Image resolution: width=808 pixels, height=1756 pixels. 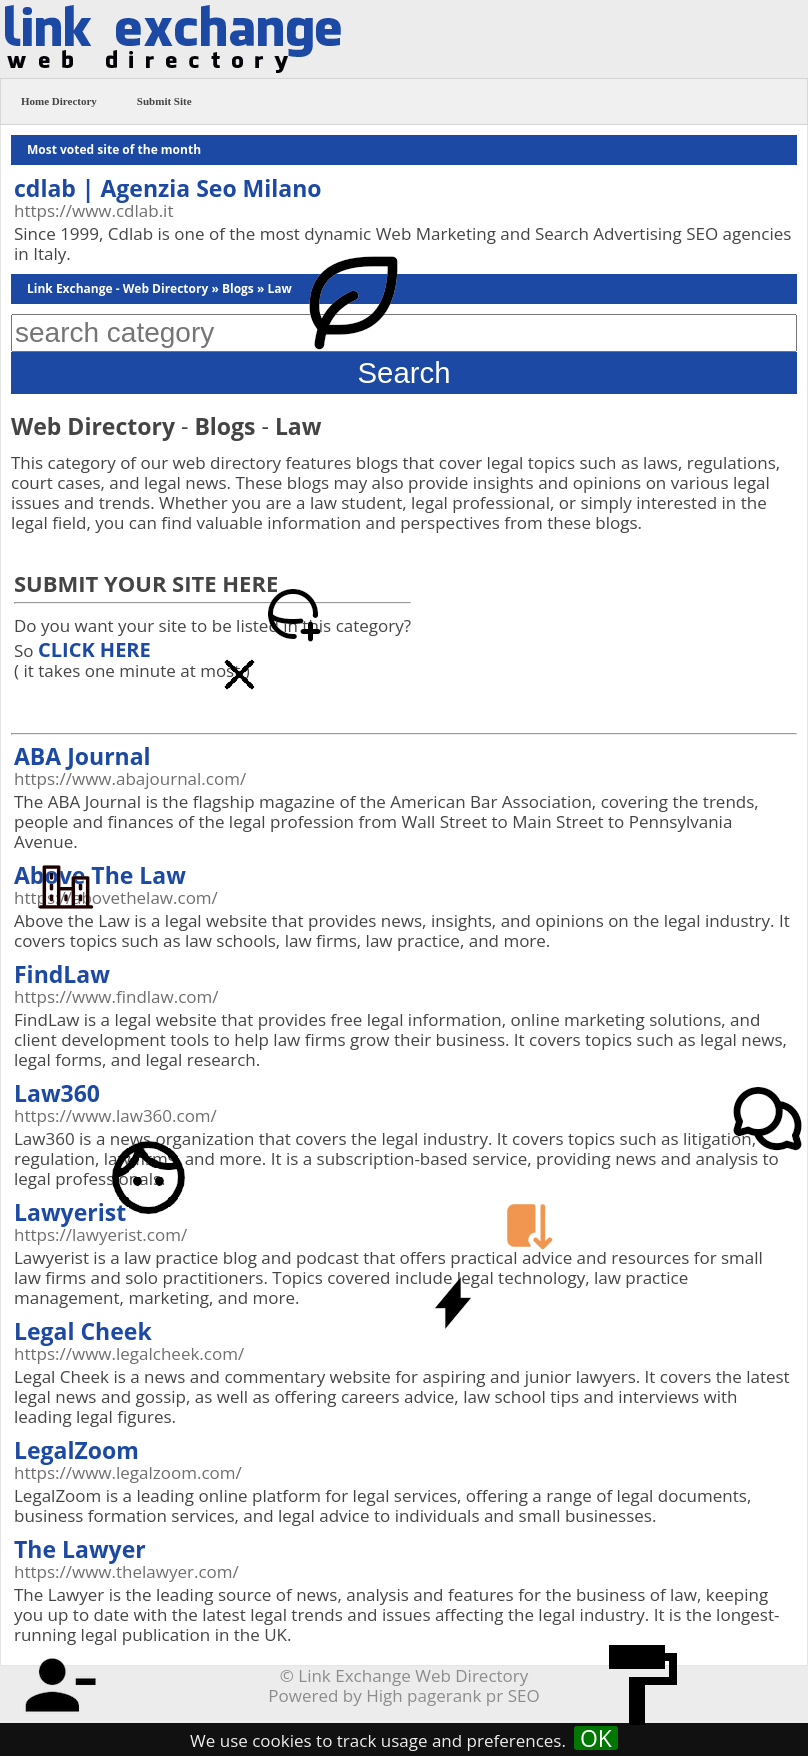 What do you see at coordinates (453, 1303) in the screenshot?
I see `indicates quick actions or instant features` at bounding box center [453, 1303].